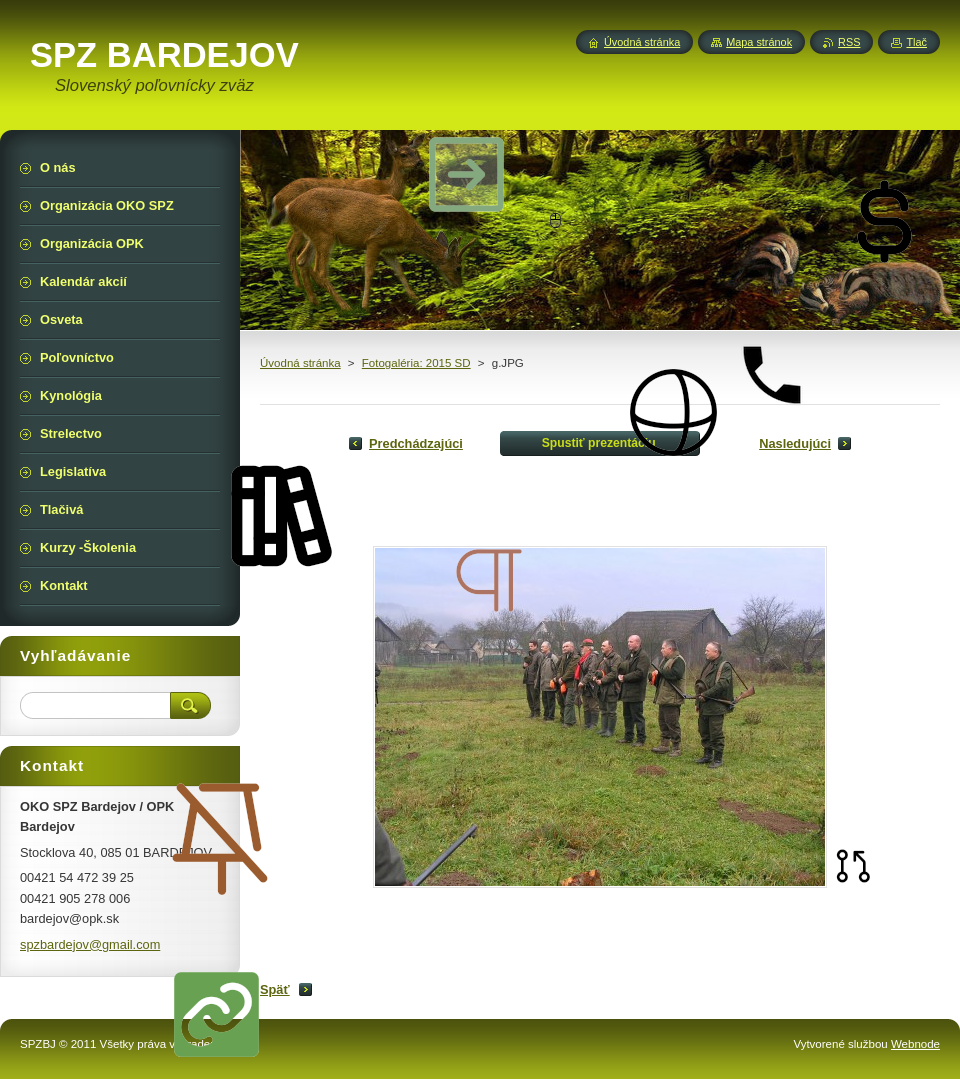 The height and width of the screenshot is (1079, 960). I want to click on toggle paragraph formatting, so click(490, 580).